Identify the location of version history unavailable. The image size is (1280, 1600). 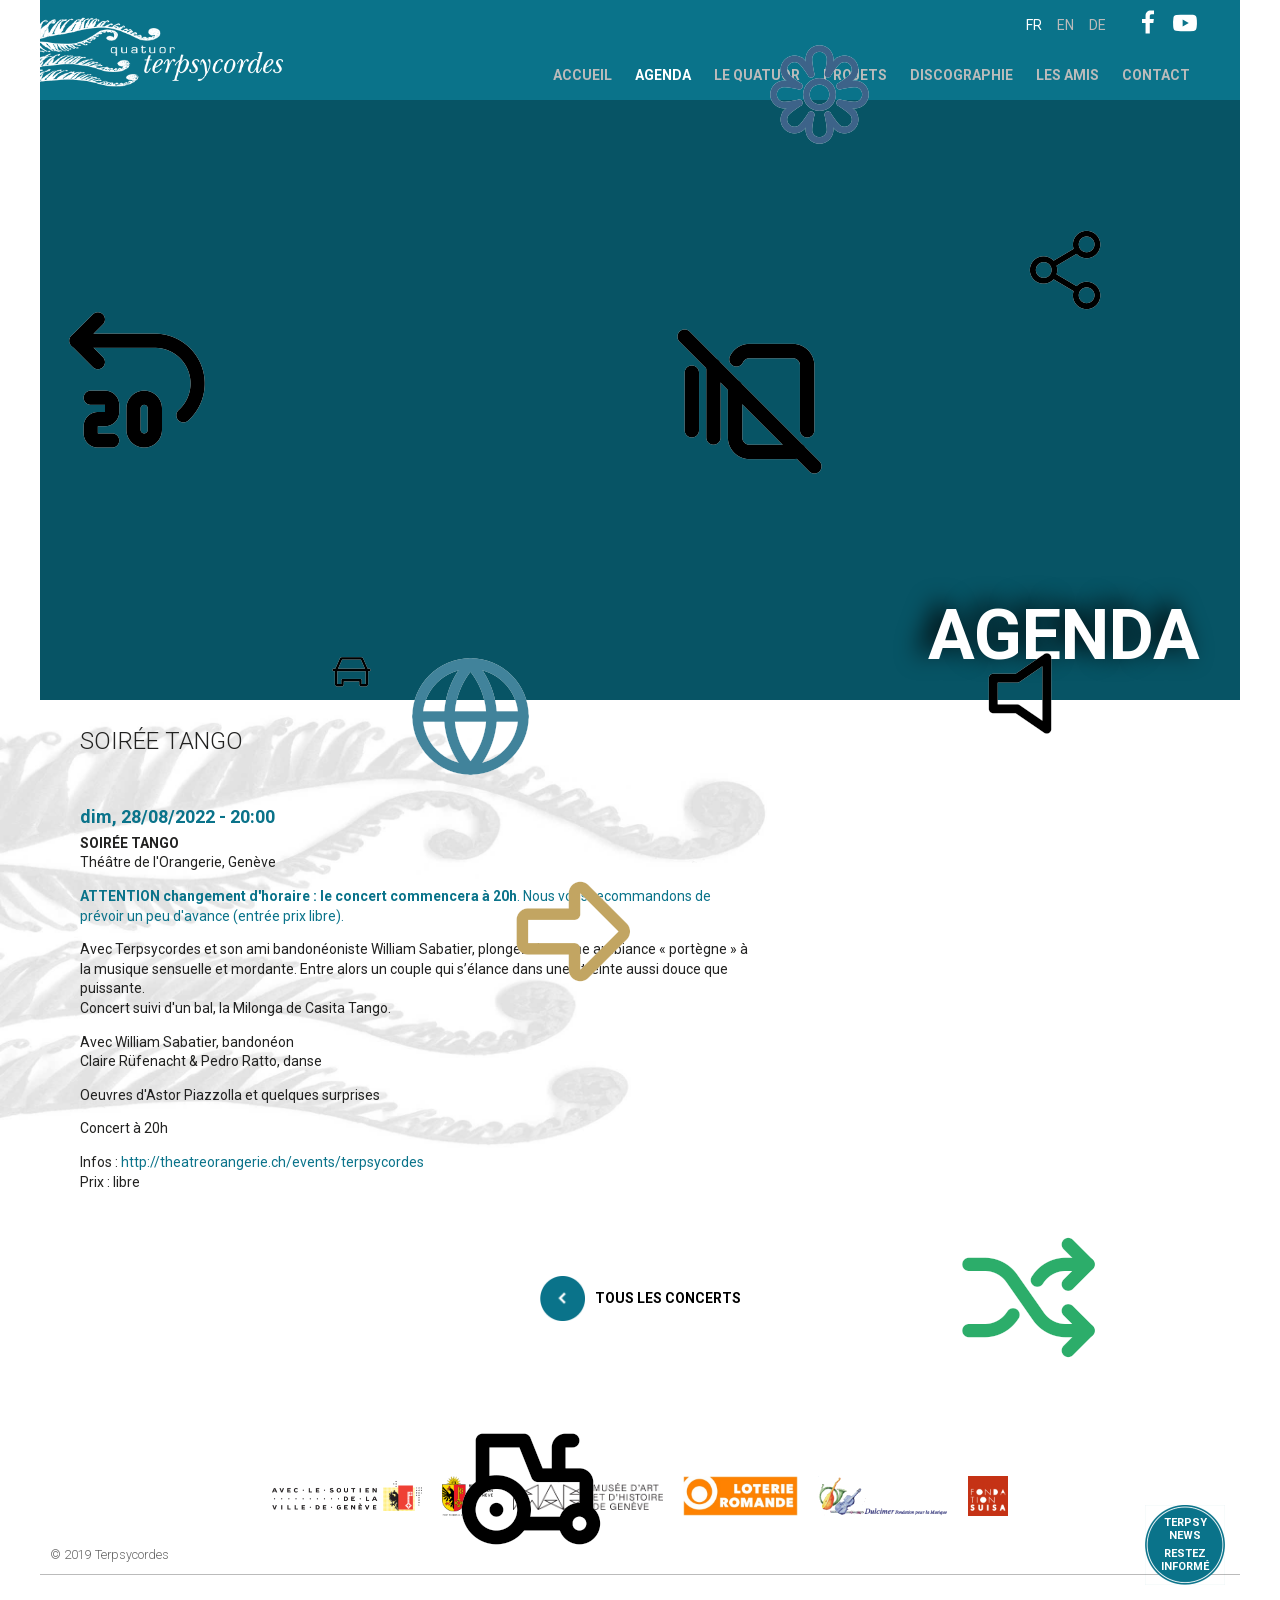
(749, 401).